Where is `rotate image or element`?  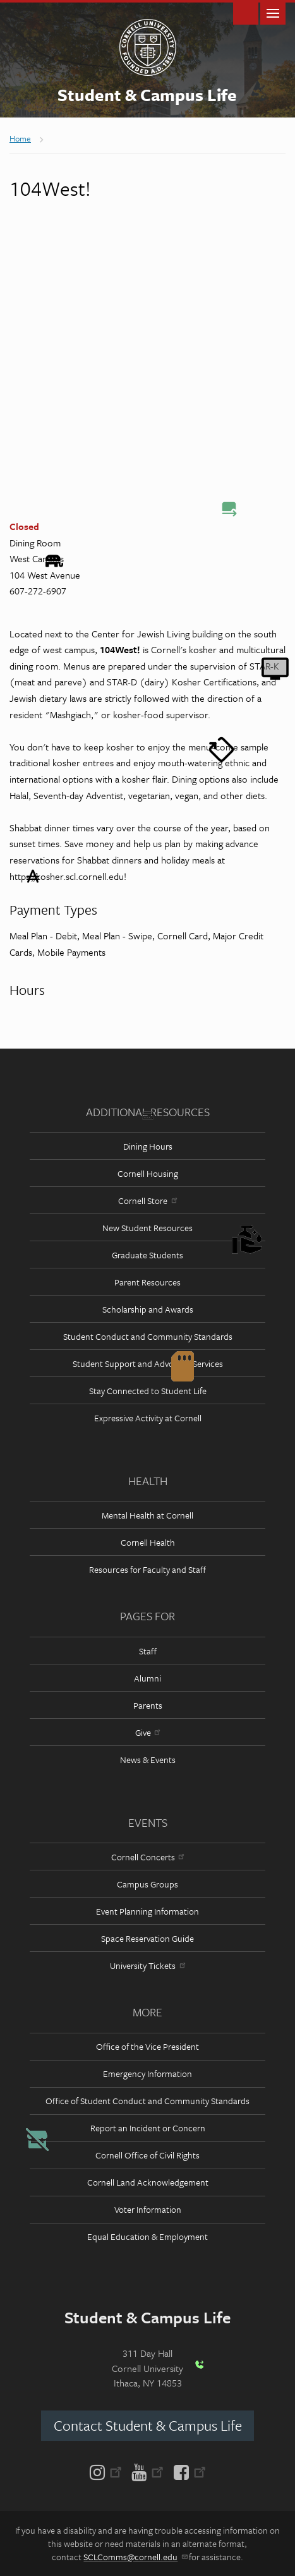 rotate image or element is located at coordinates (221, 749).